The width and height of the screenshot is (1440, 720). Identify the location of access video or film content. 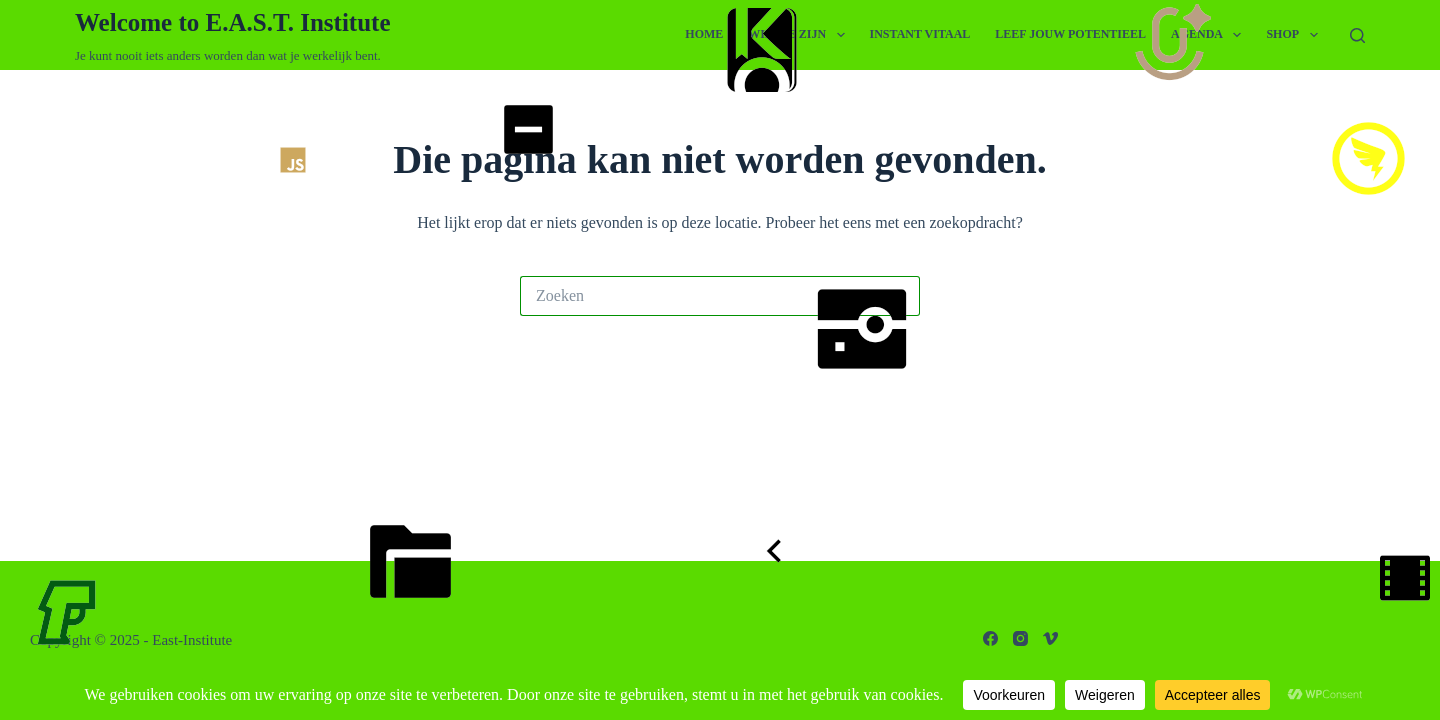
(1405, 578).